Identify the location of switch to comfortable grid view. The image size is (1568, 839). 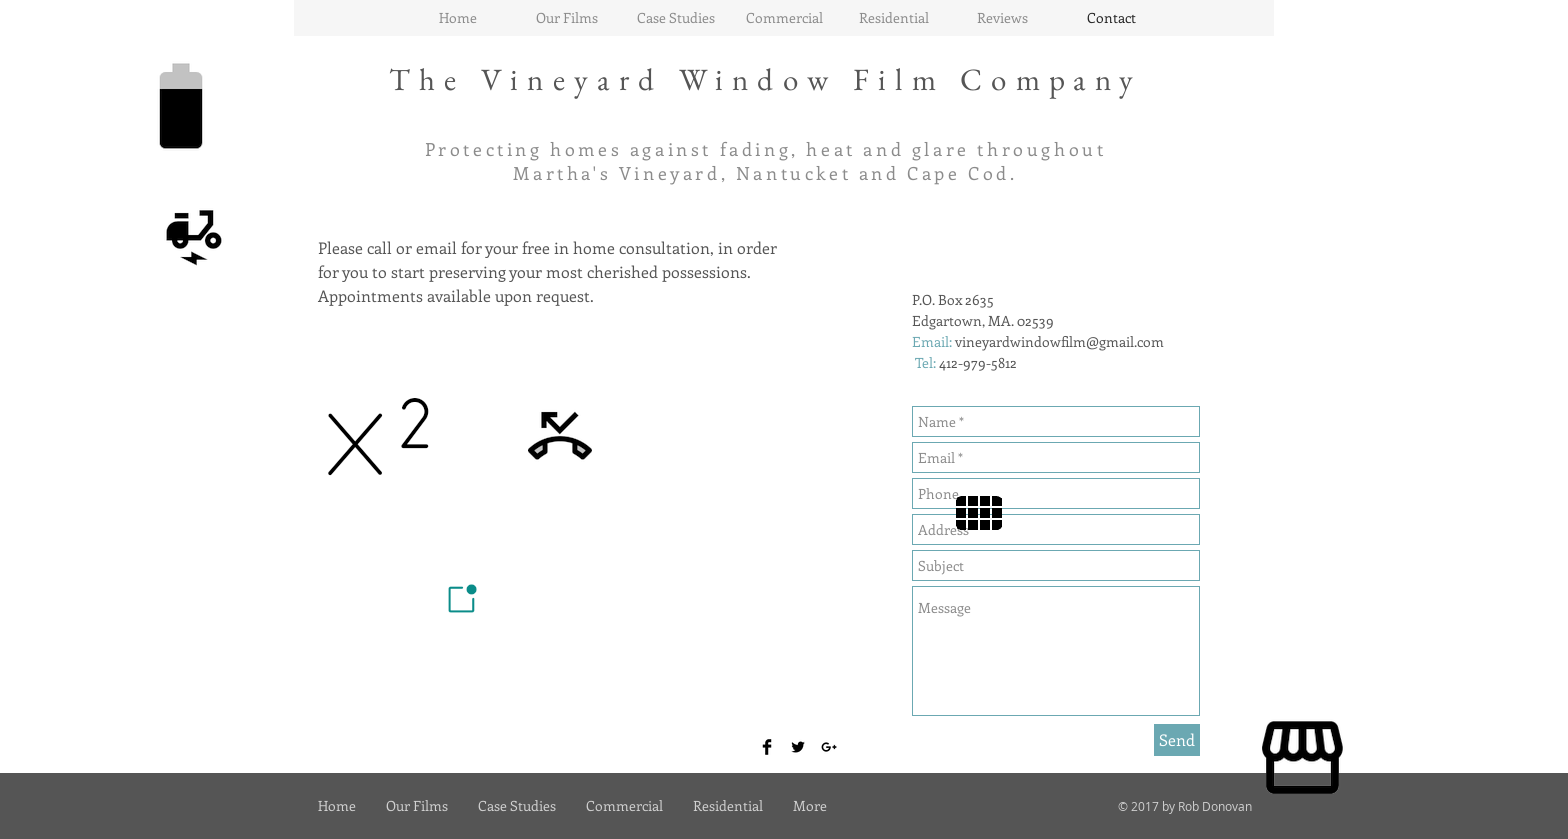
(978, 513).